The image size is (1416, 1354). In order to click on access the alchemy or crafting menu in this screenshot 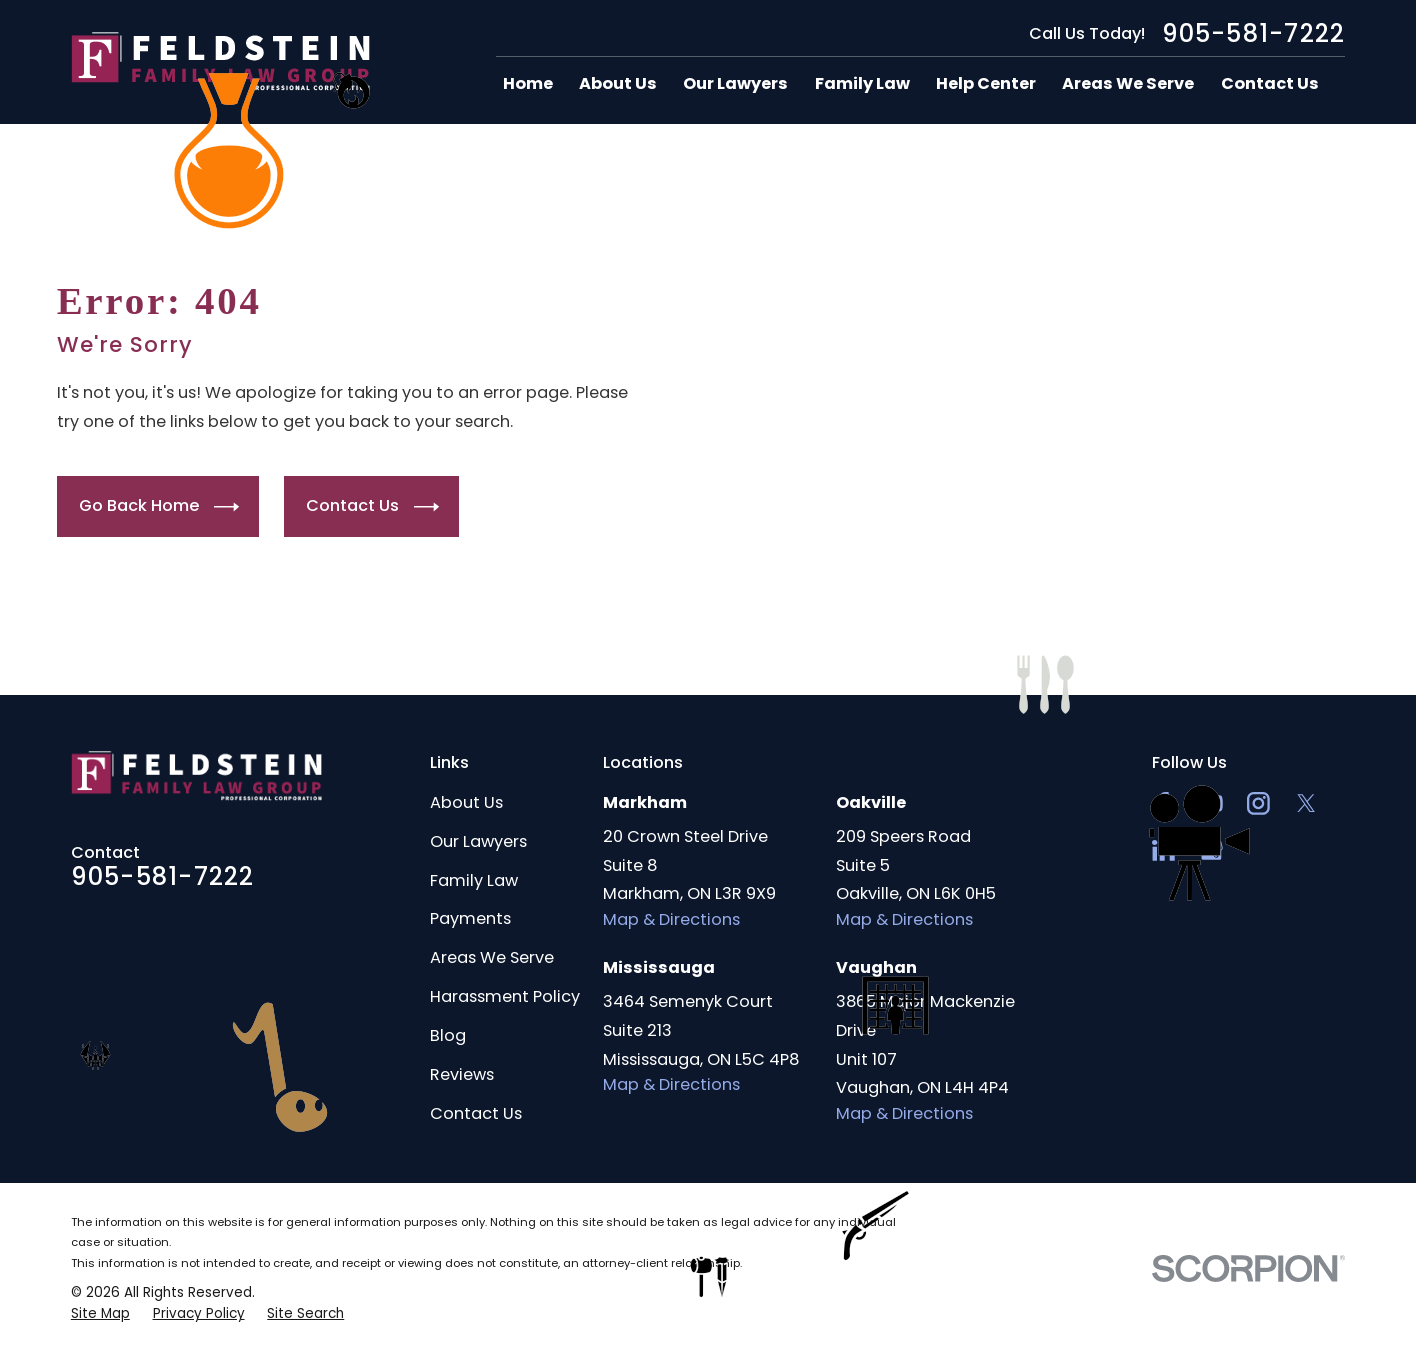, I will do `click(228, 151)`.